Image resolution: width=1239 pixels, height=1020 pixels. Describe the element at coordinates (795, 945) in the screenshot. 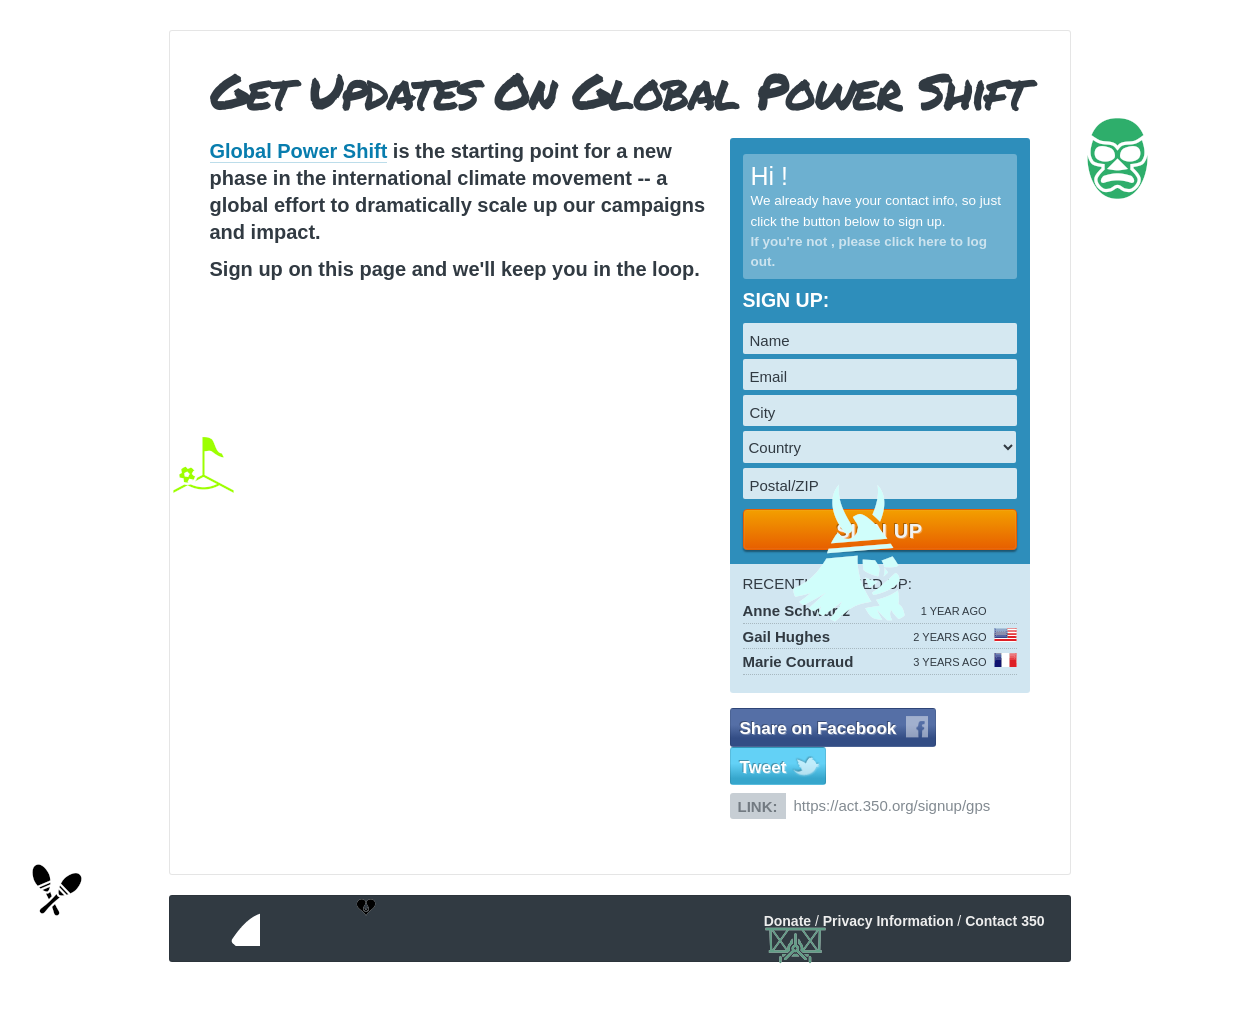

I see `access flight or aviation games` at that location.